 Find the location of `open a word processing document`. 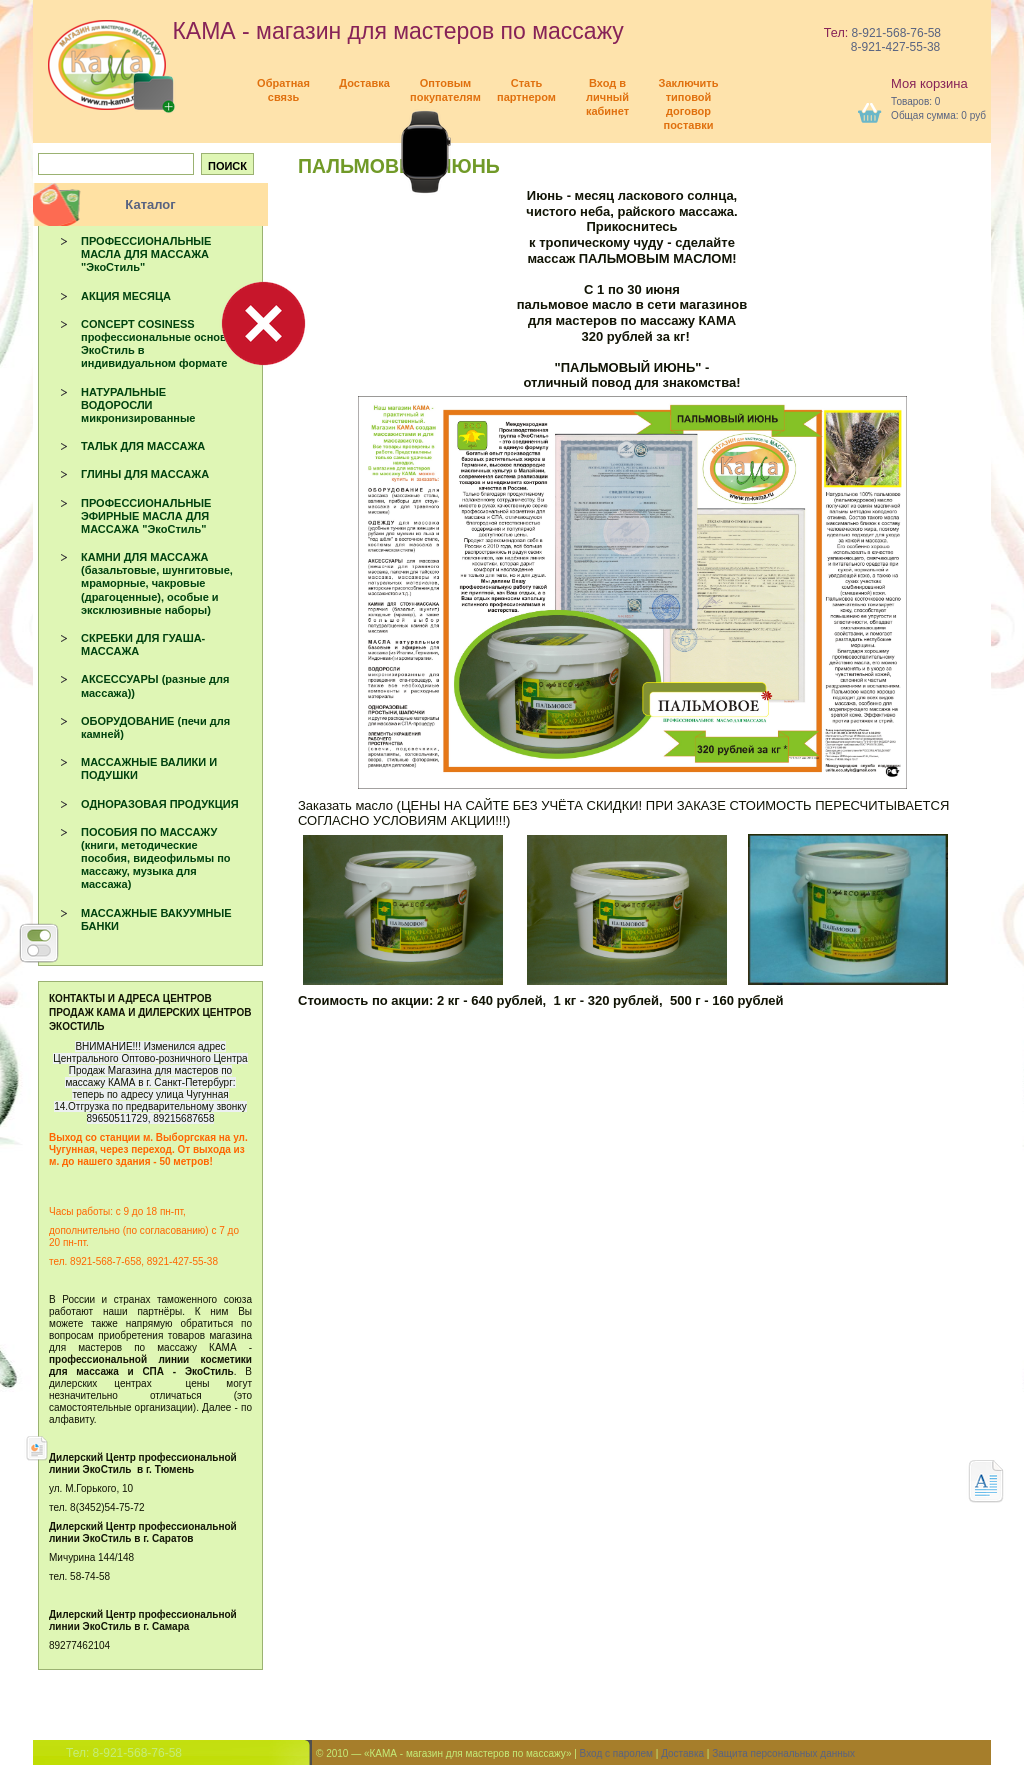

open a word processing document is located at coordinates (986, 1481).